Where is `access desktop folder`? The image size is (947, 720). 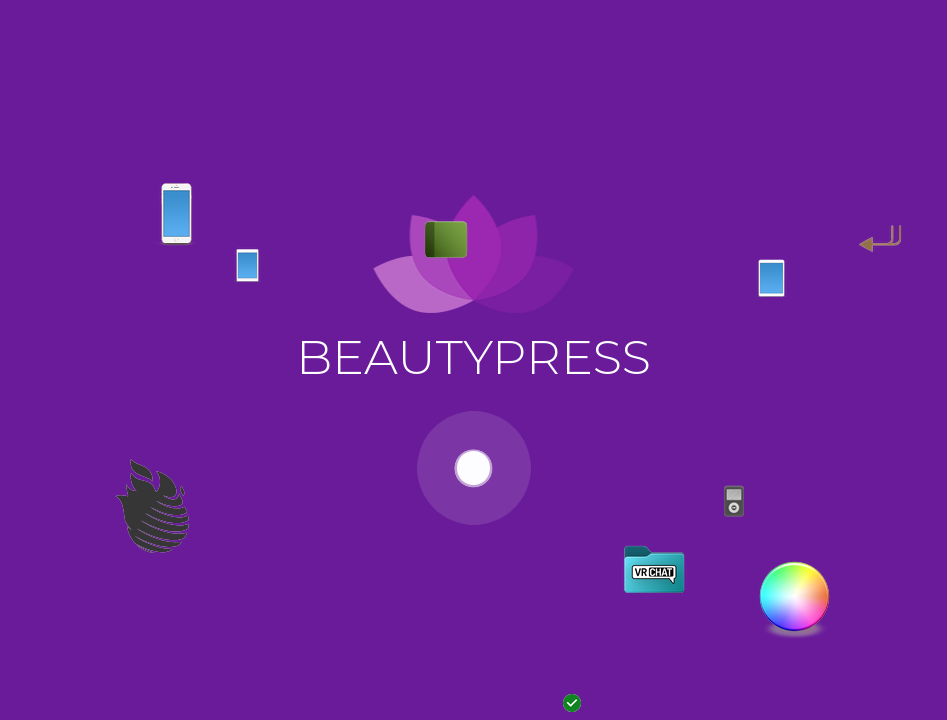
access desktop folder is located at coordinates (446, 238).